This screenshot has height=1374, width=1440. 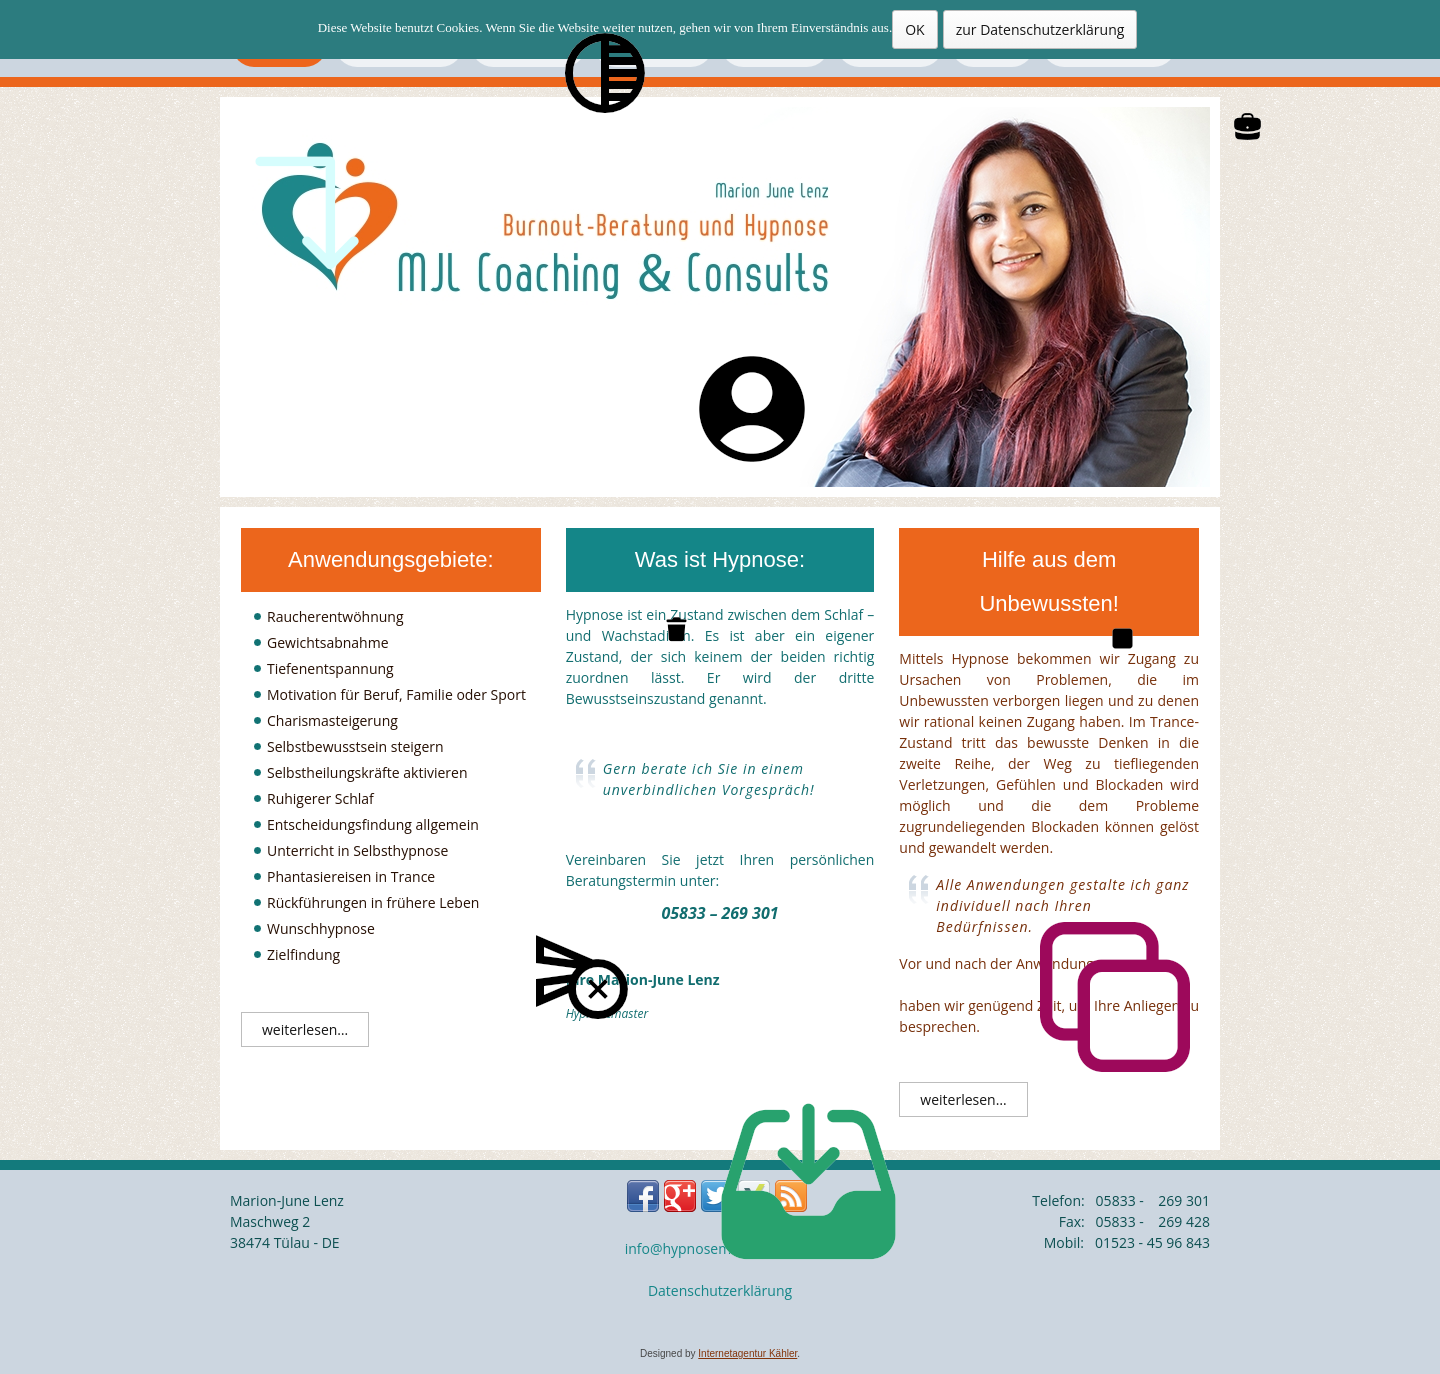 I want to click on view your profile, so click(x=752, y=409).